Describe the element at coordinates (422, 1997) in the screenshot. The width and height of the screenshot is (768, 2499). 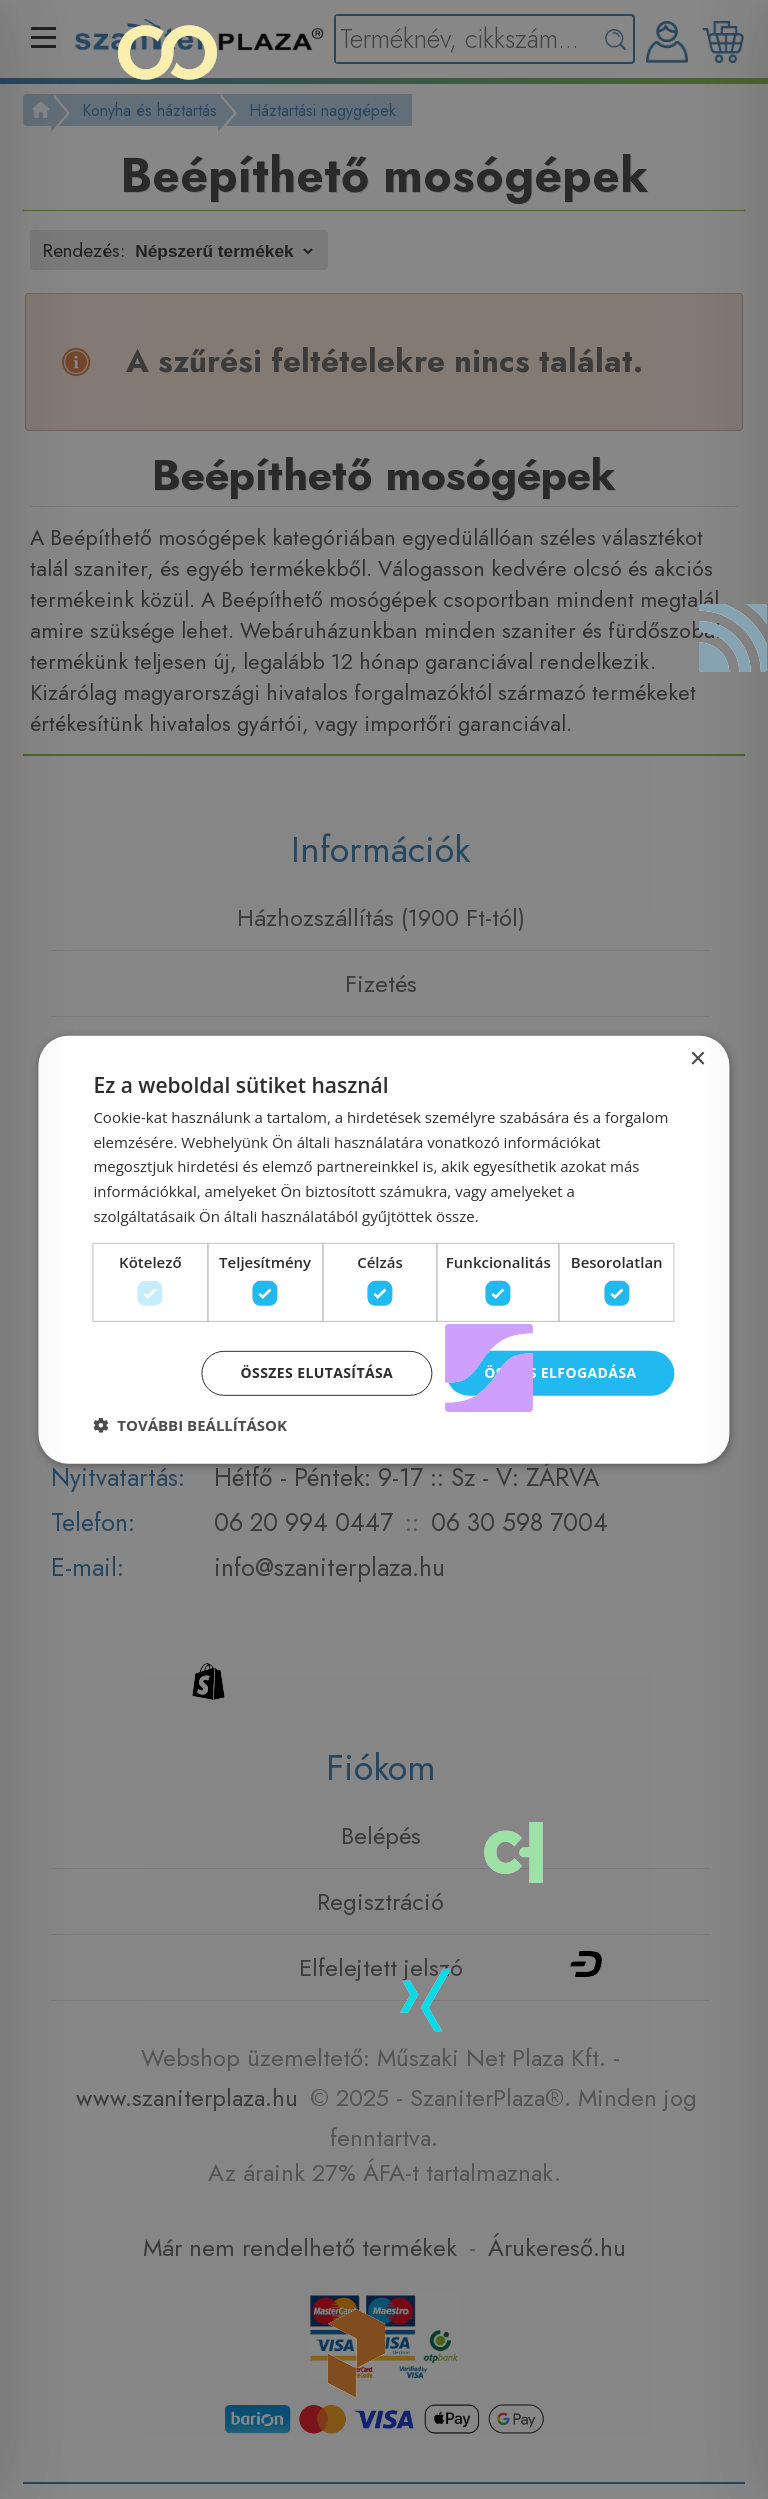
I see `link to Xing professional network profile` at that location.